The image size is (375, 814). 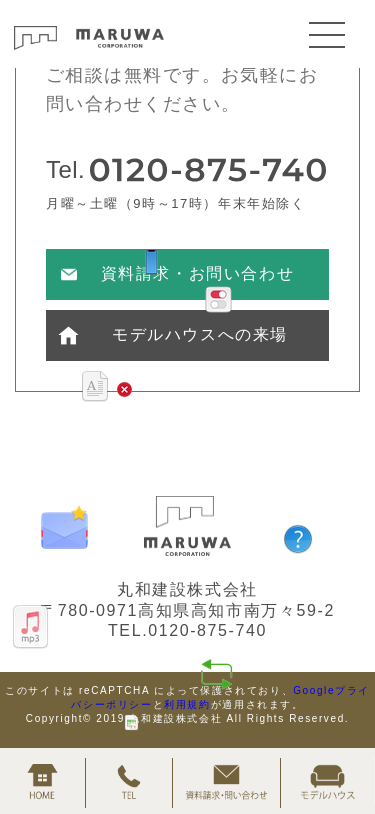 What do you see at coordinates (131, 722) in the screenshot?
I see `open a spreadsheet file` at bounding box center [131, 722].